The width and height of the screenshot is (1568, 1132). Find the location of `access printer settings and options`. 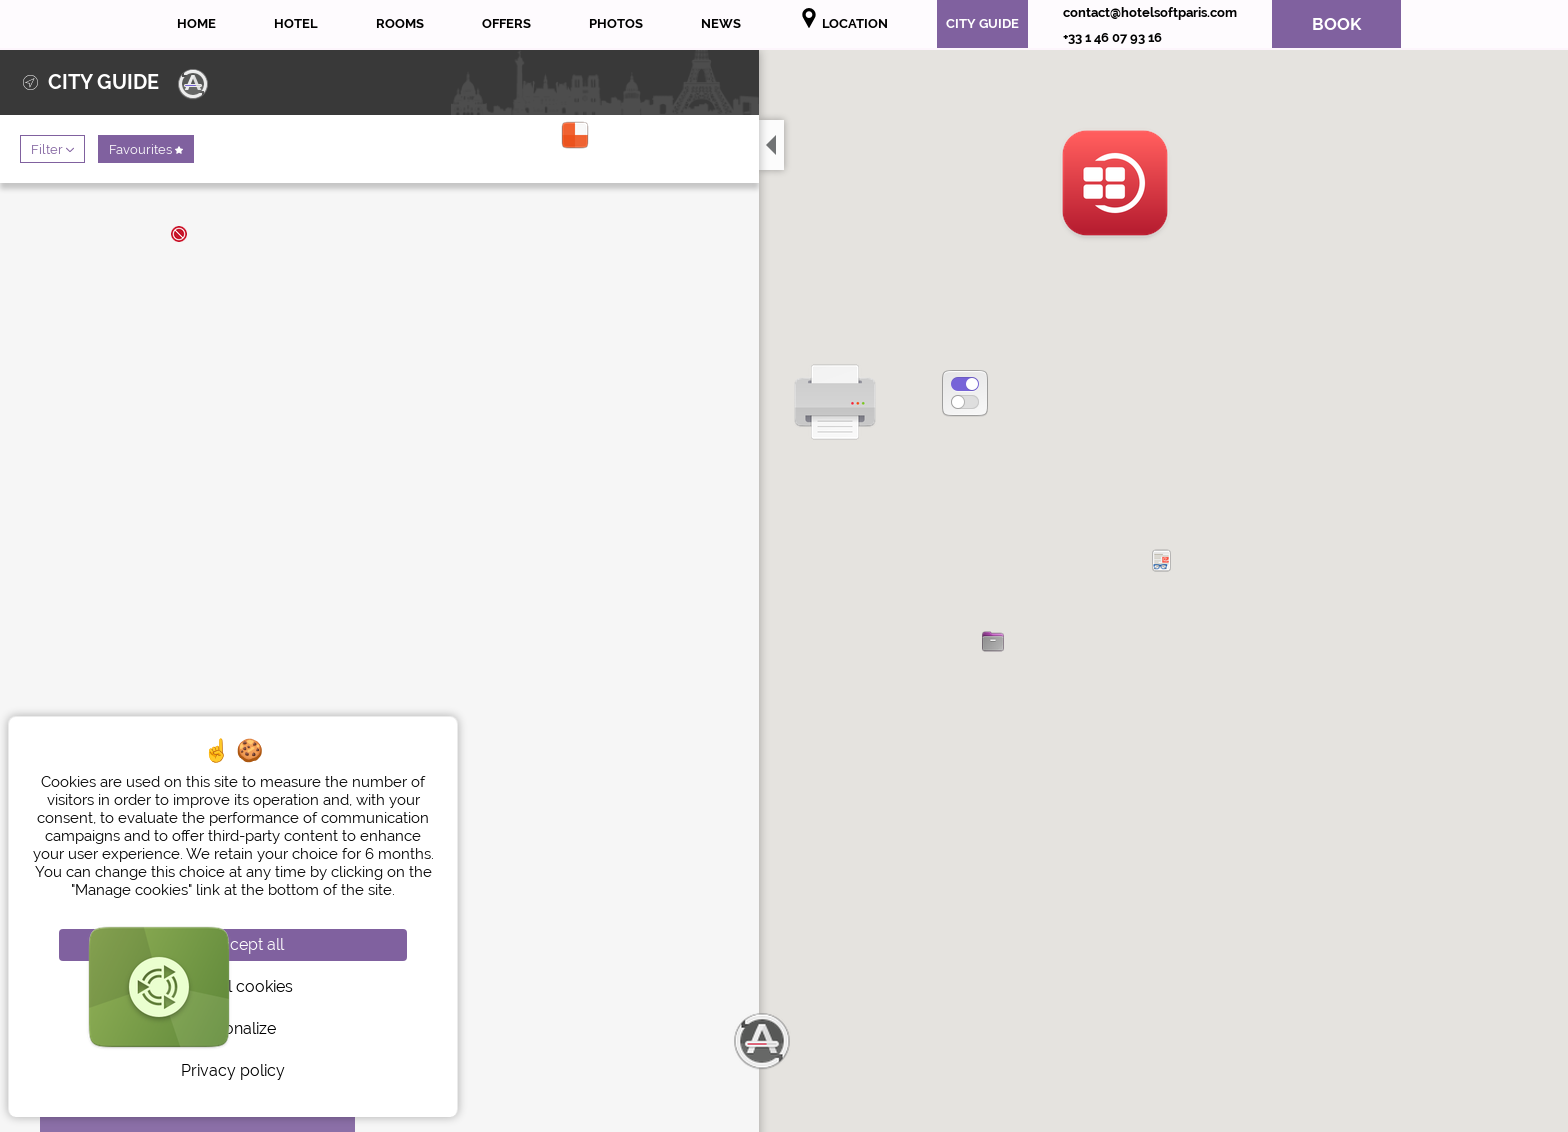

access printer settings and options is located at coordinates (835, 402).